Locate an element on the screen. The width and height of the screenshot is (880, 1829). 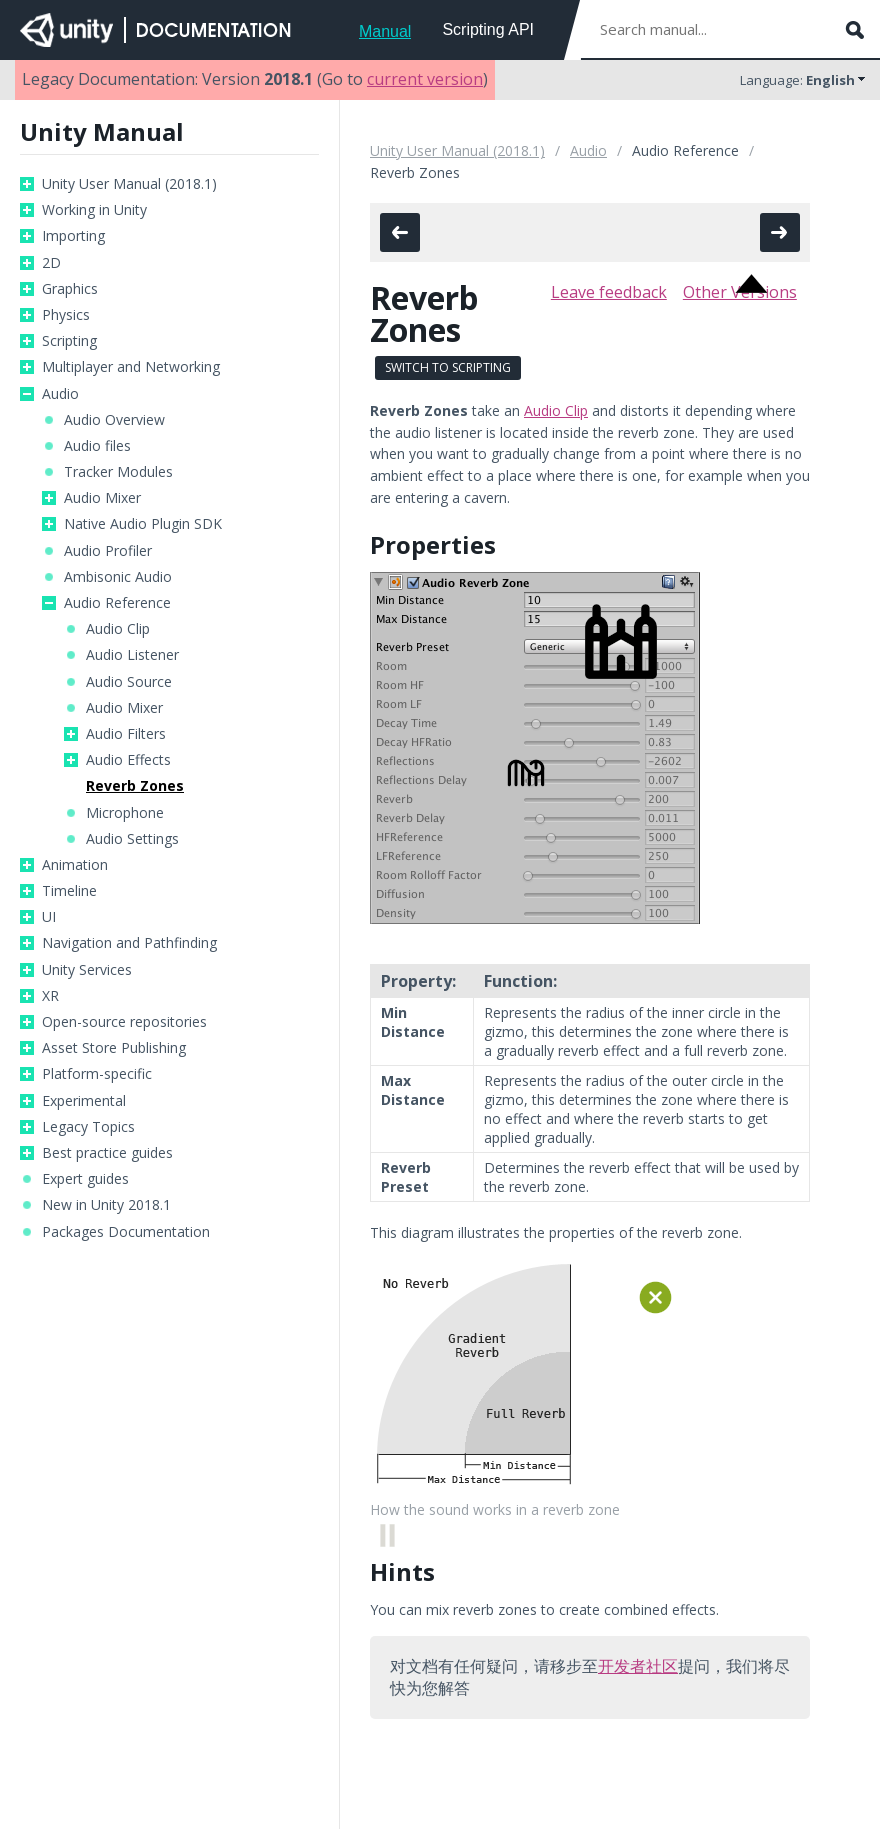
collapse an expanded section or menu is located at coordinates (751, 283).